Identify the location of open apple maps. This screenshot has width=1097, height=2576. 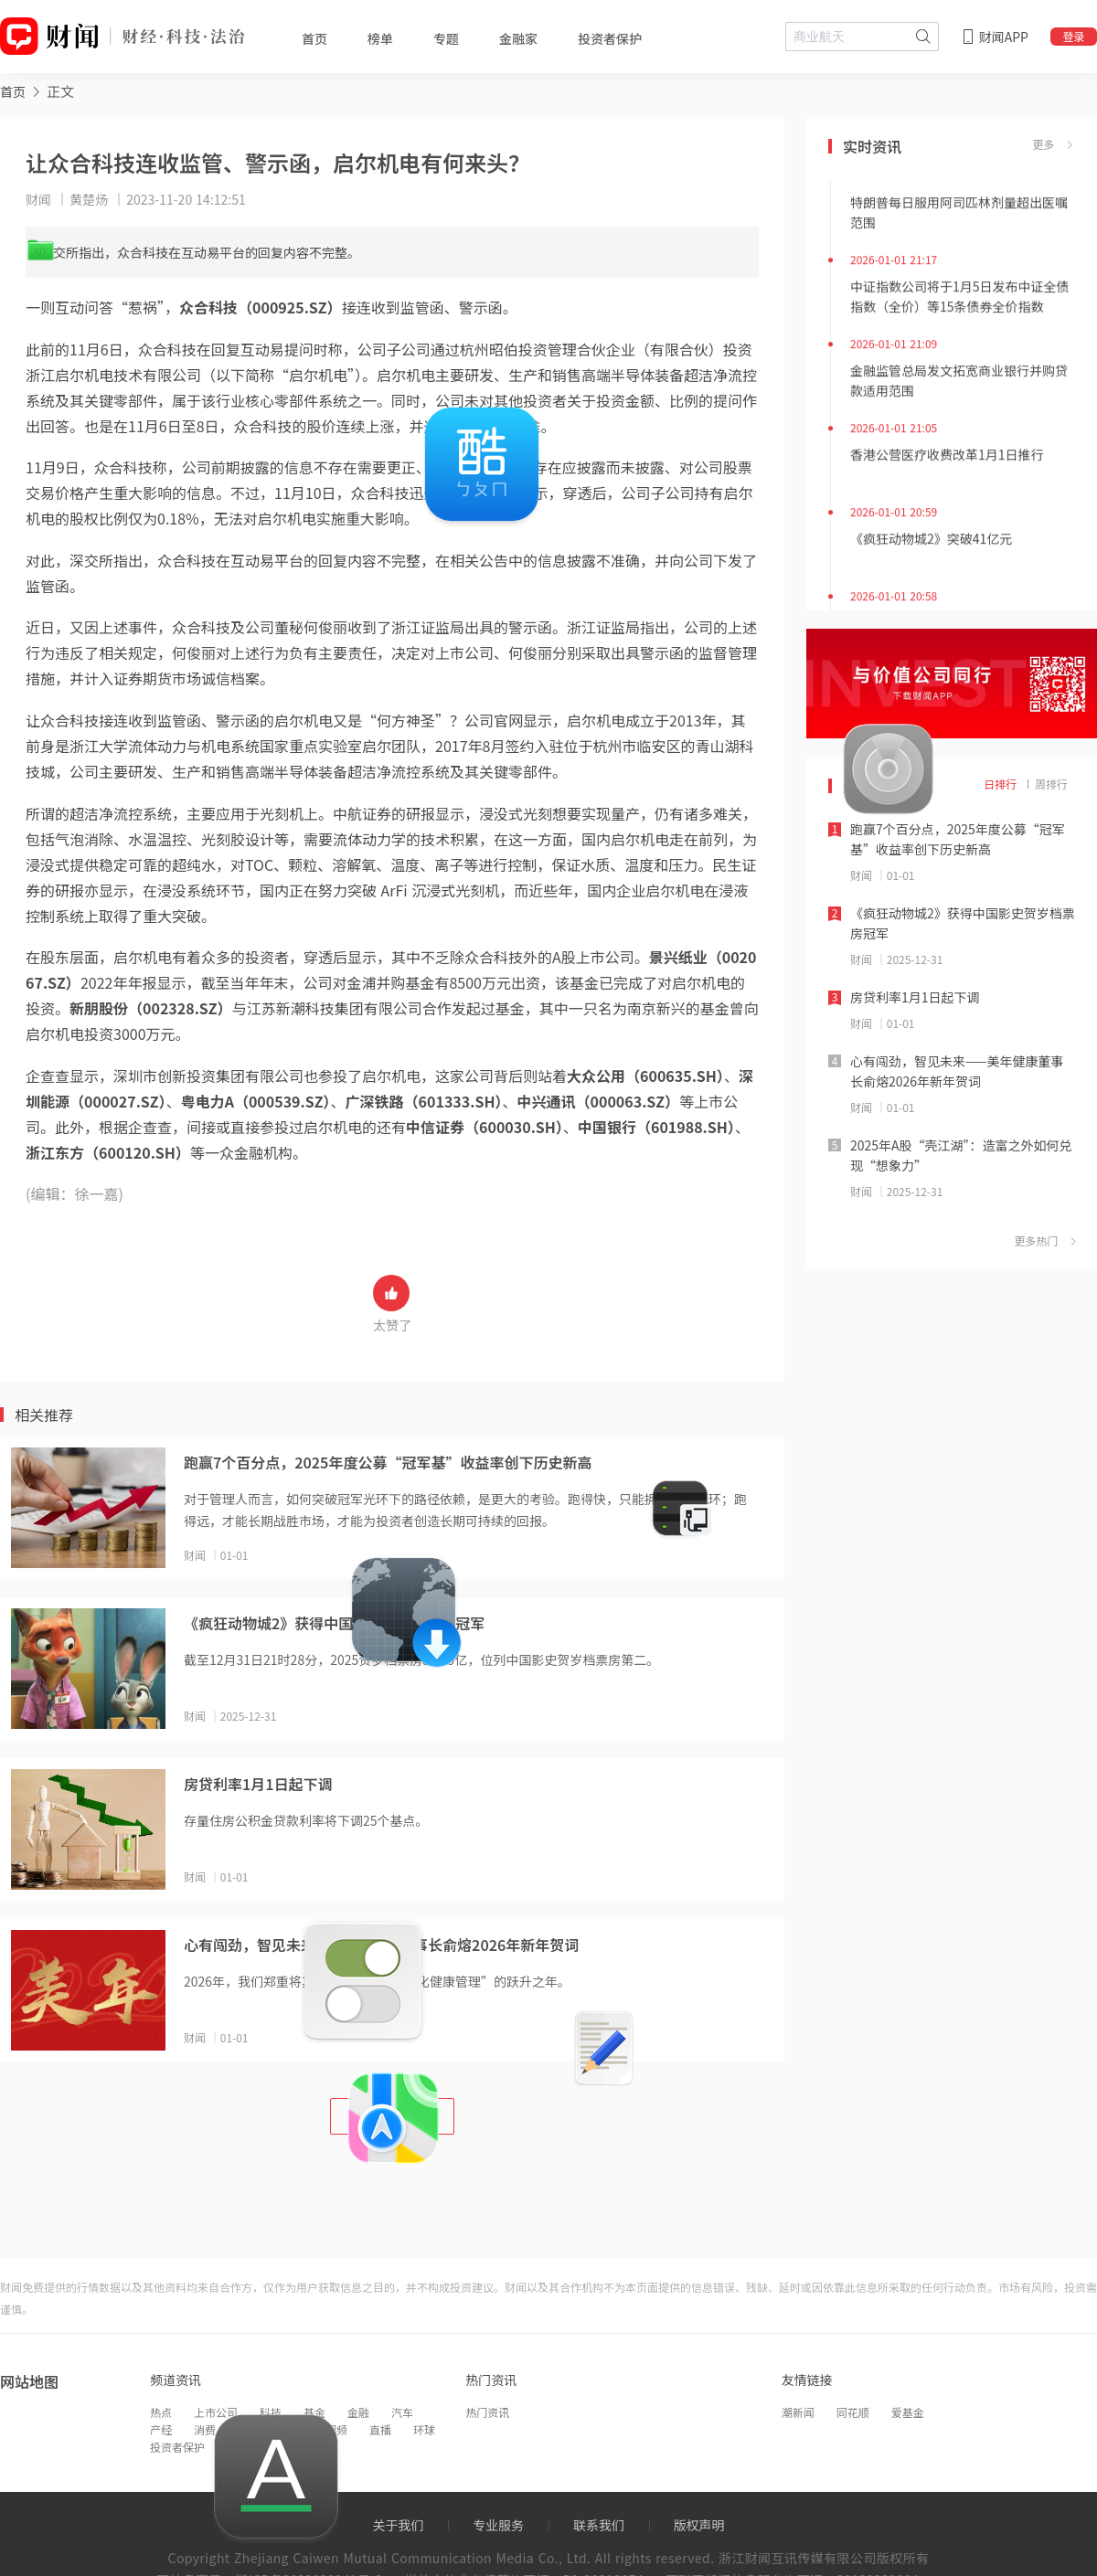
(393, 2118).